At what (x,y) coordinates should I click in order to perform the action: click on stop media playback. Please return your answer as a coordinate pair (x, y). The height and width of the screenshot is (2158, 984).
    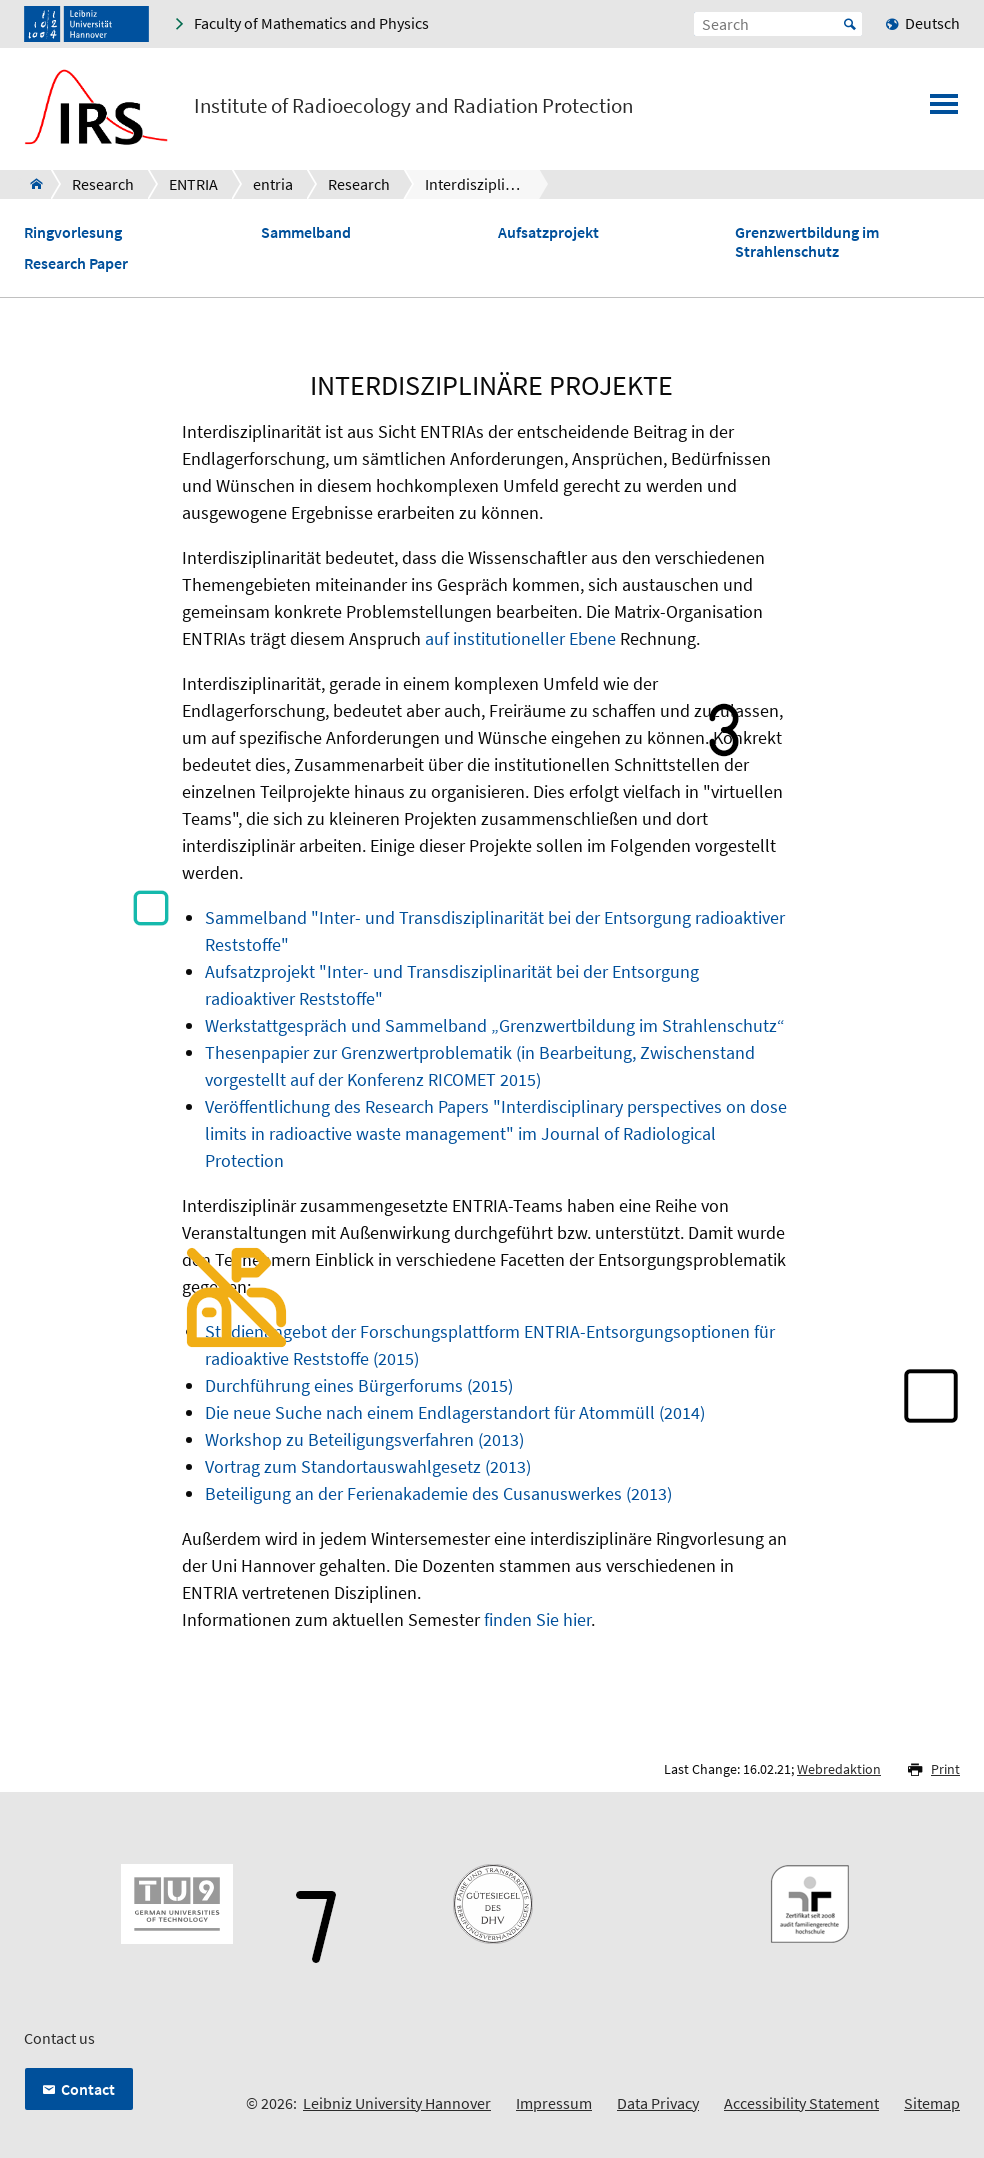
    Looking at the image, I should click on (931, 1396).